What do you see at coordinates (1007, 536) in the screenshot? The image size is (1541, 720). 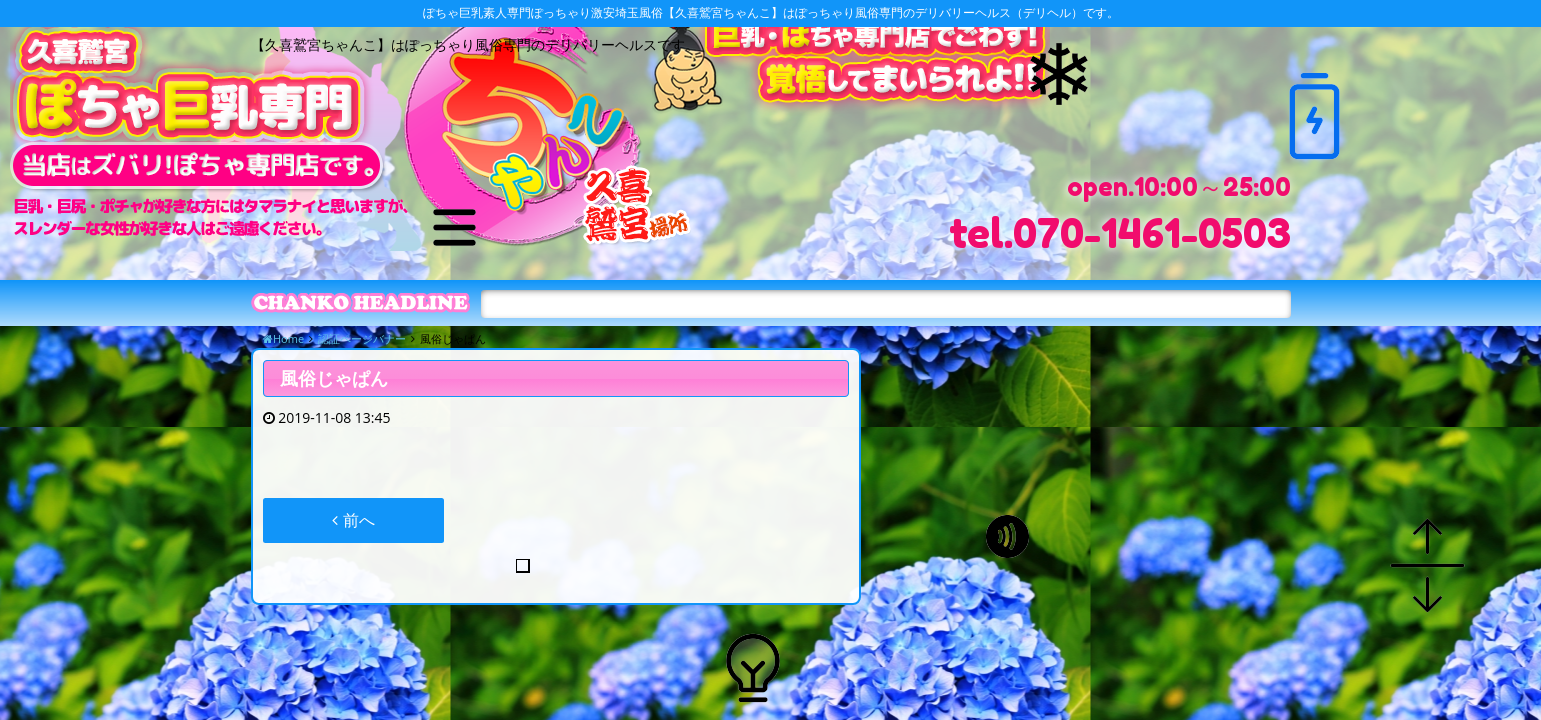 I see `tap to pay with contactless payment` at bounding box center [1007, 536].